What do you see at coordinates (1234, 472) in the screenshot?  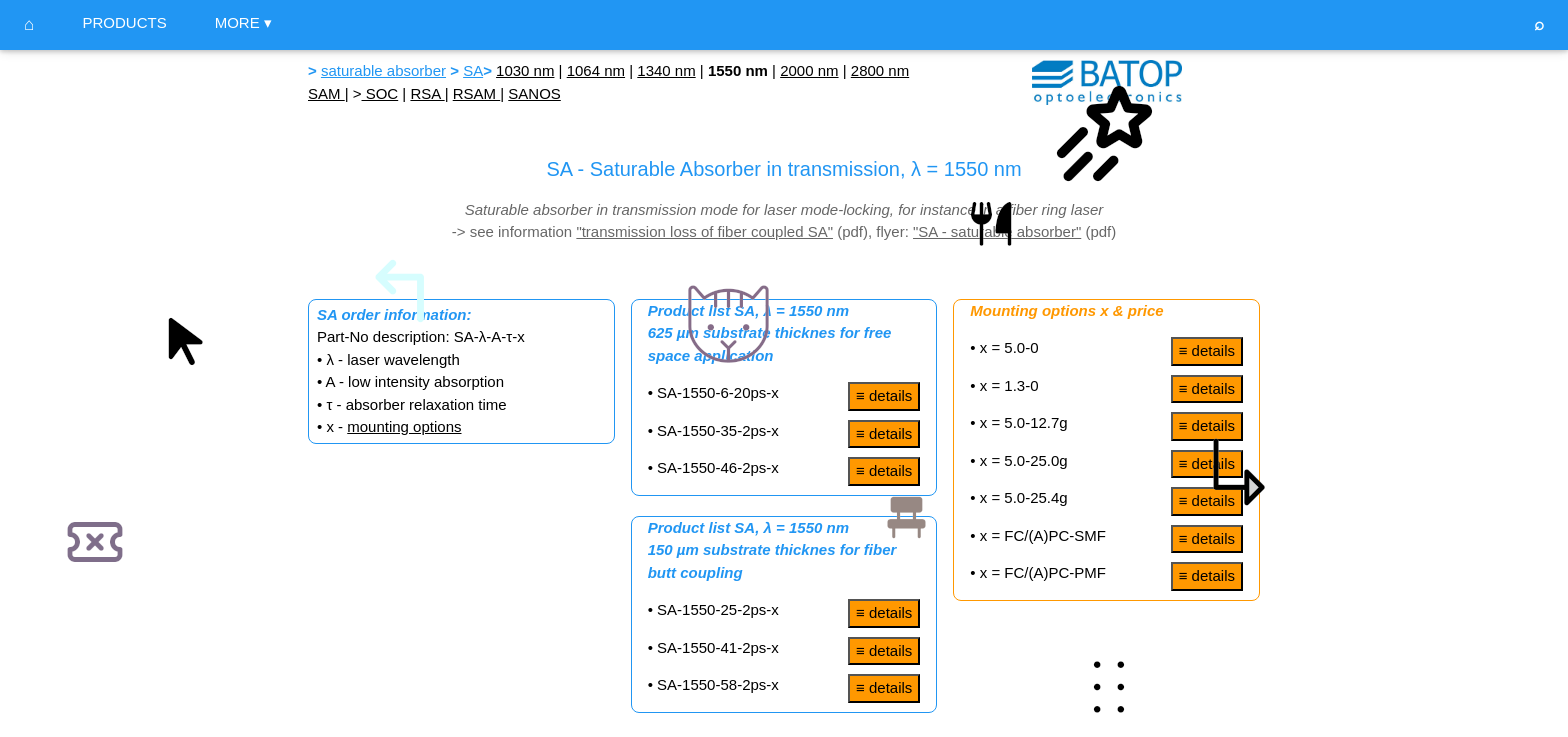 I see `redirect or forward content to another destination` at bounding box center [1234, 472].